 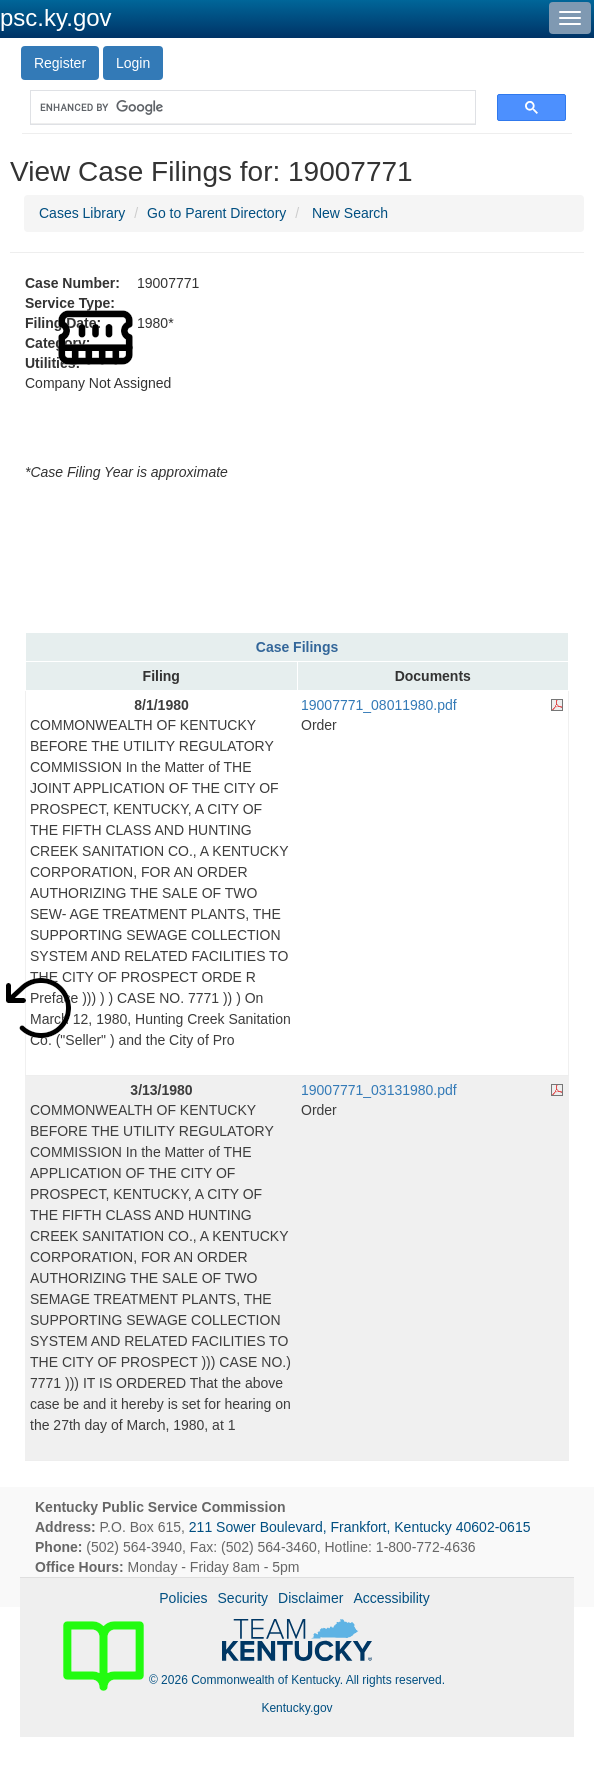 I want to click on open reading mode or e-reader, so click(x=103, y=1650).